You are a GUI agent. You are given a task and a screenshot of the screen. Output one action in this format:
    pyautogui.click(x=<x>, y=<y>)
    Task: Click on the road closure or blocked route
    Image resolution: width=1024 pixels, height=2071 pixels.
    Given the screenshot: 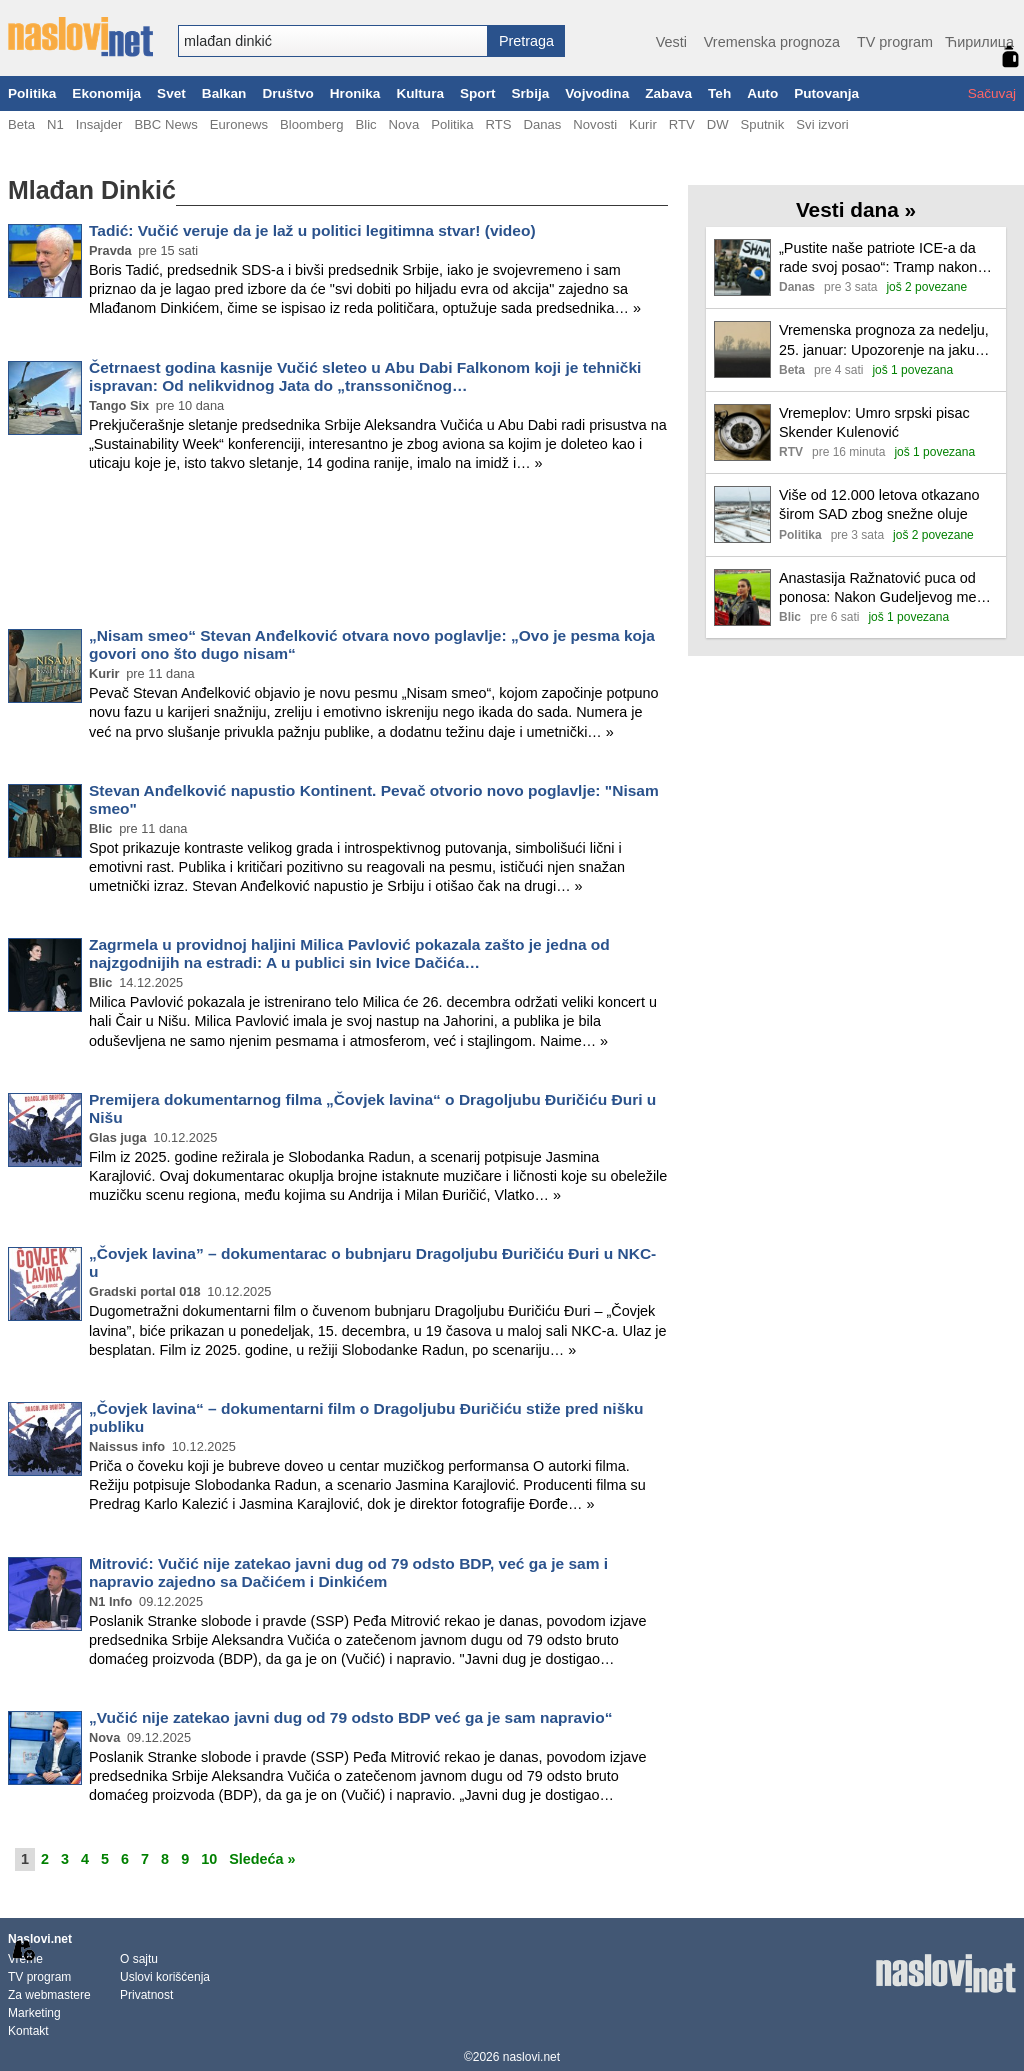 What is the action you would take?
    pyautogui.click(x=22, y=1949)
    